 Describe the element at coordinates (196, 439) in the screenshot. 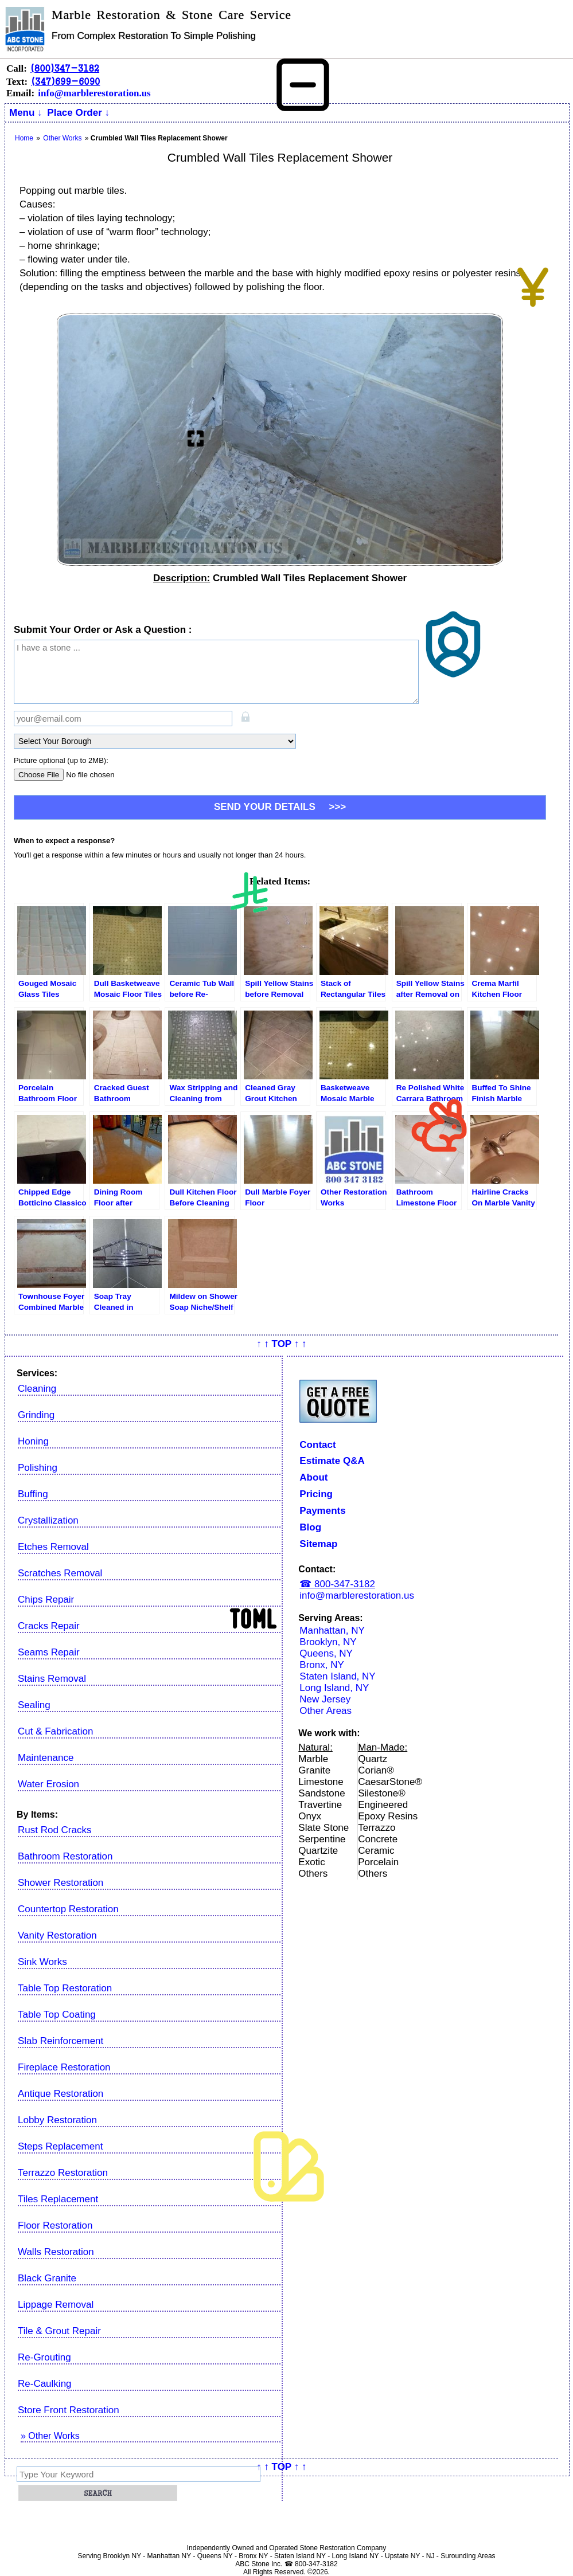

I see `access pages or documents` at that location.